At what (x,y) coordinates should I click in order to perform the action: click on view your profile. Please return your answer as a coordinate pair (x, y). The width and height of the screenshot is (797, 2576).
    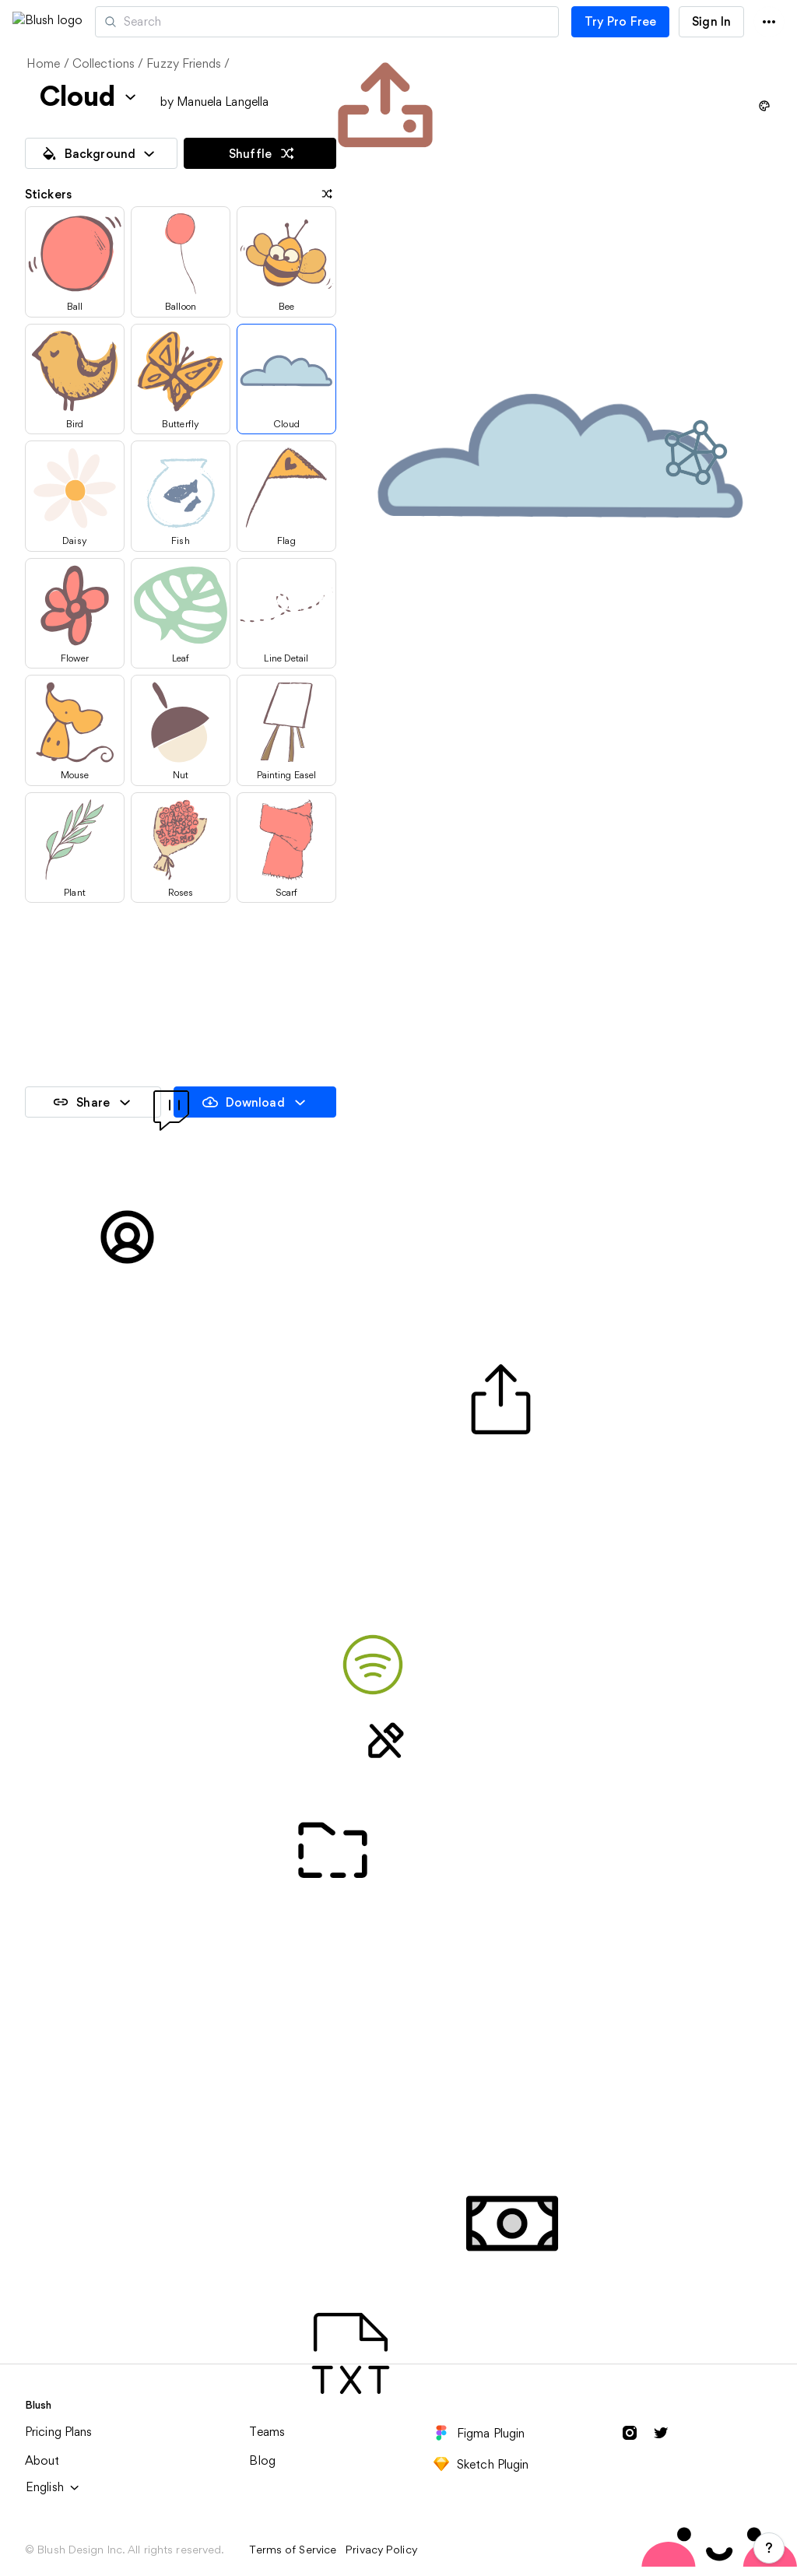
    Looking at the image, I should click on (127, 1237).